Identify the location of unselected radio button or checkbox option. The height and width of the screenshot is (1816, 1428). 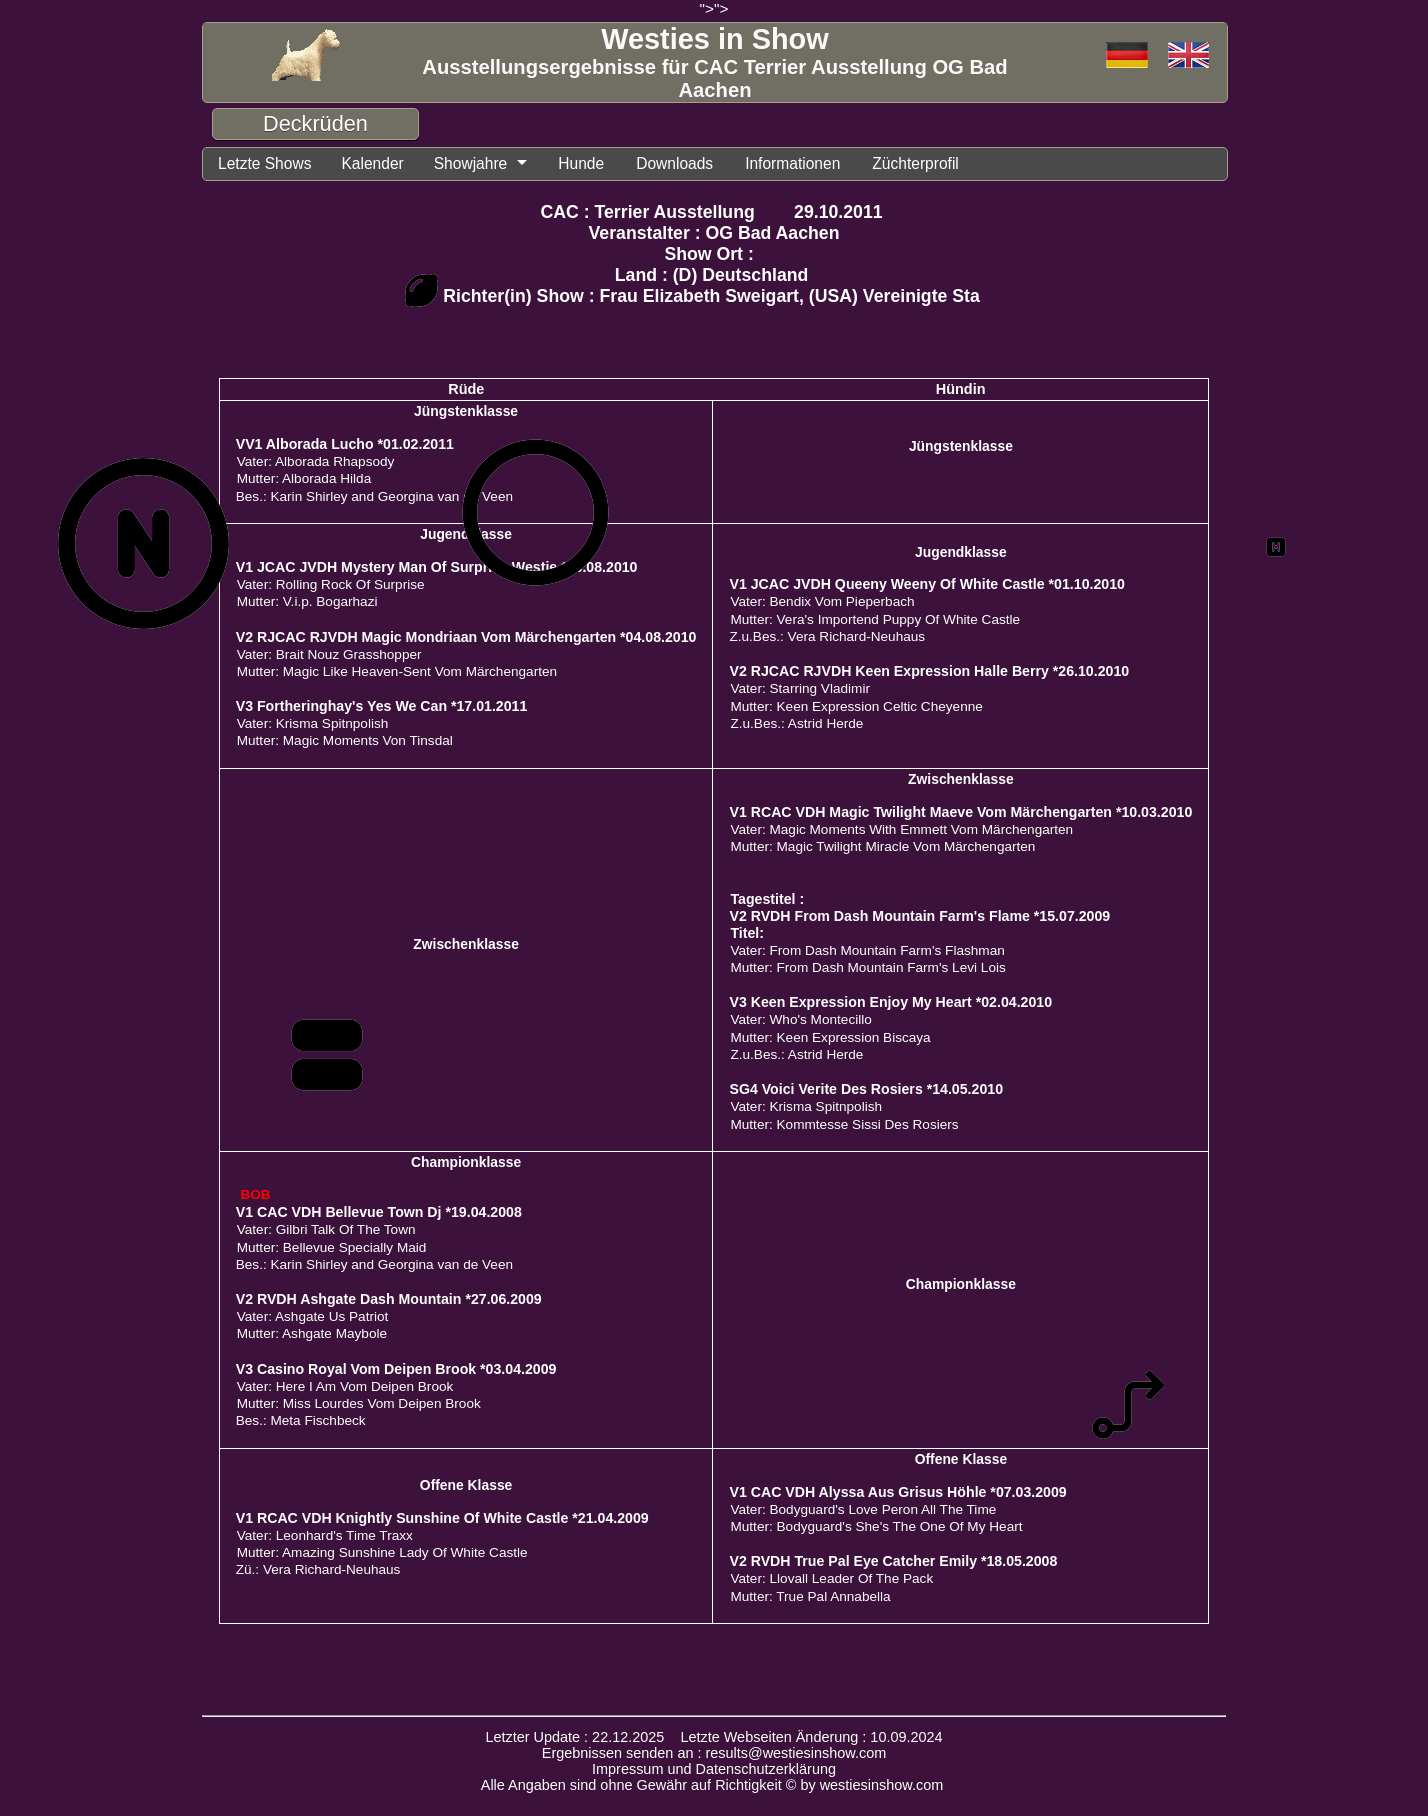
(535, 512).